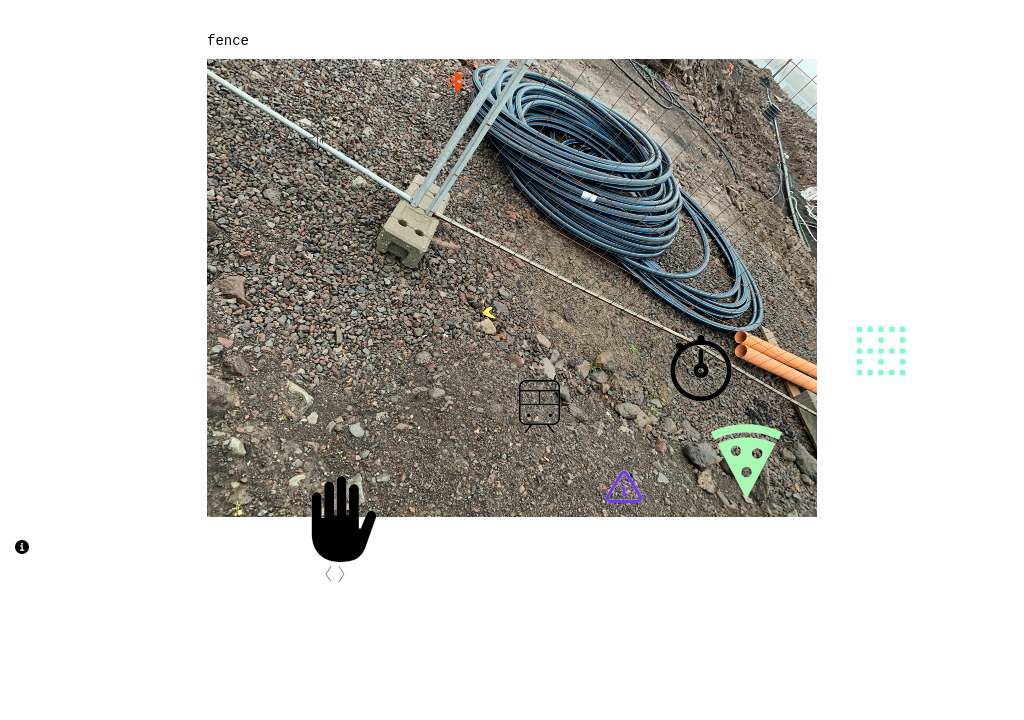 This screenshot has height=720, width=1024. What do you see at coordinates (335, 574) in the screenshot?
I see `view or edit code/markup` at bounding box center [335, 574].